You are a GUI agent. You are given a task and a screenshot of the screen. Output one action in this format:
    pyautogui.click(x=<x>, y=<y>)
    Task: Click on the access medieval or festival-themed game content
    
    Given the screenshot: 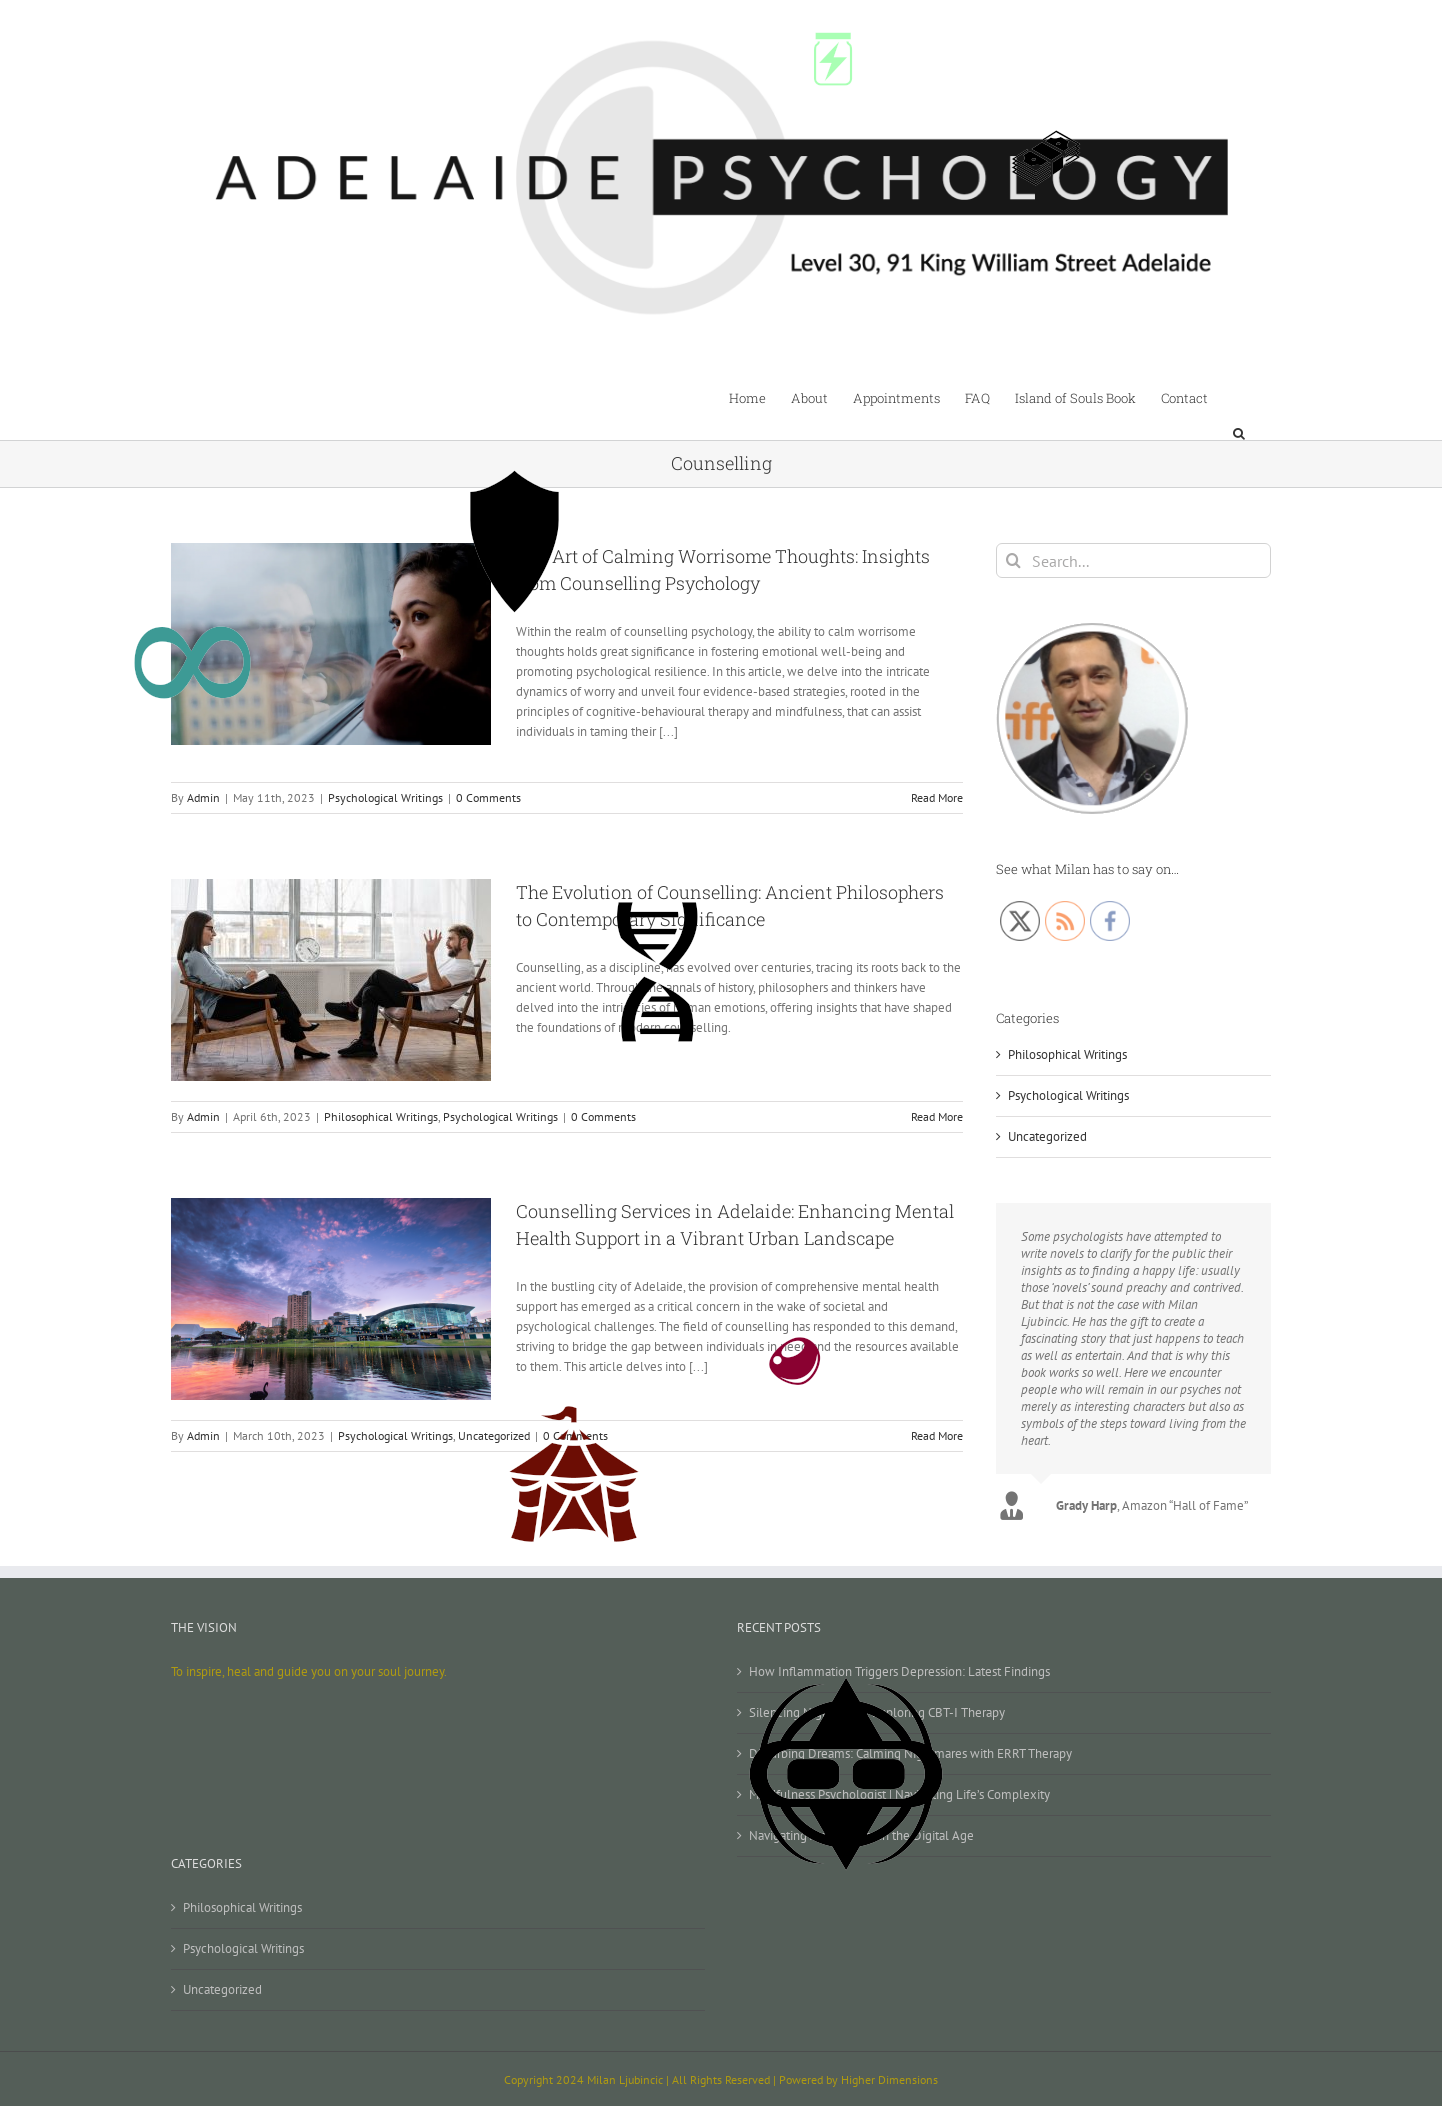 What is the action you would take?
    pyautogui.click(x=574, y=1474)
    